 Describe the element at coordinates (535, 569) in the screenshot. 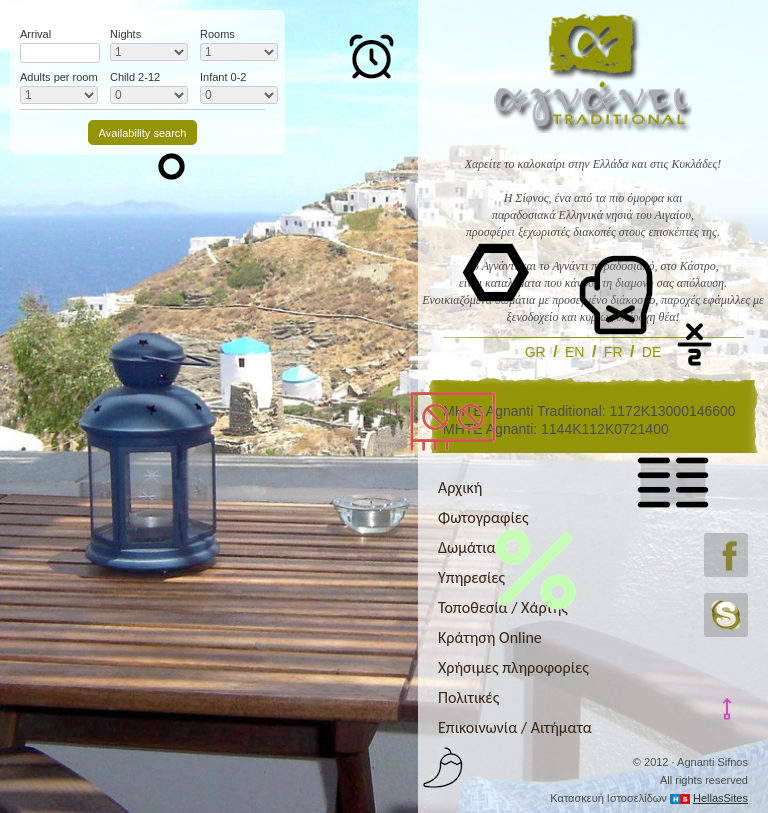

I see `view discount or sale pricing` at that location.